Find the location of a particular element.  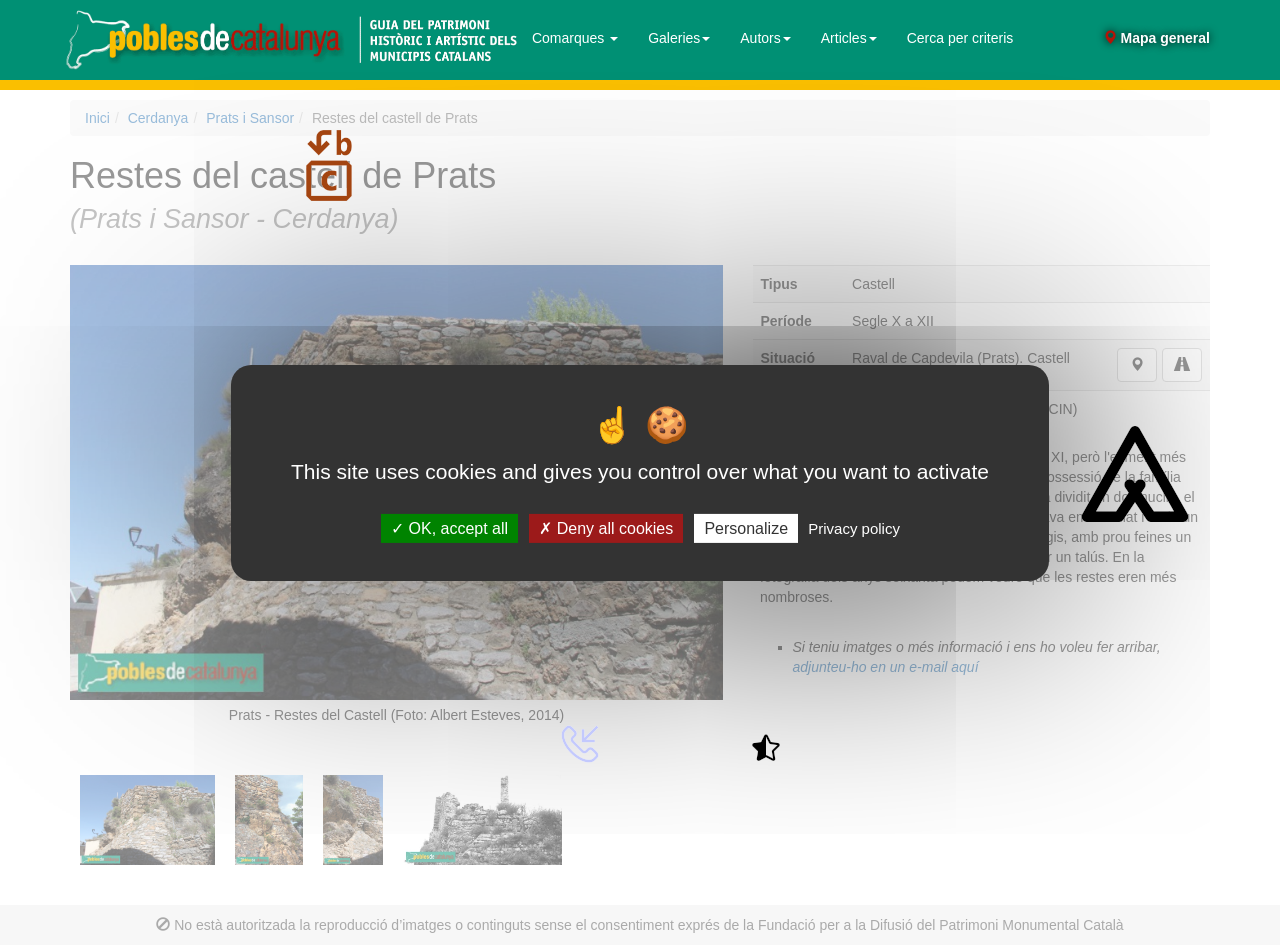

view camping or outdoor accommodation options is located at coordinates (1135, 474).